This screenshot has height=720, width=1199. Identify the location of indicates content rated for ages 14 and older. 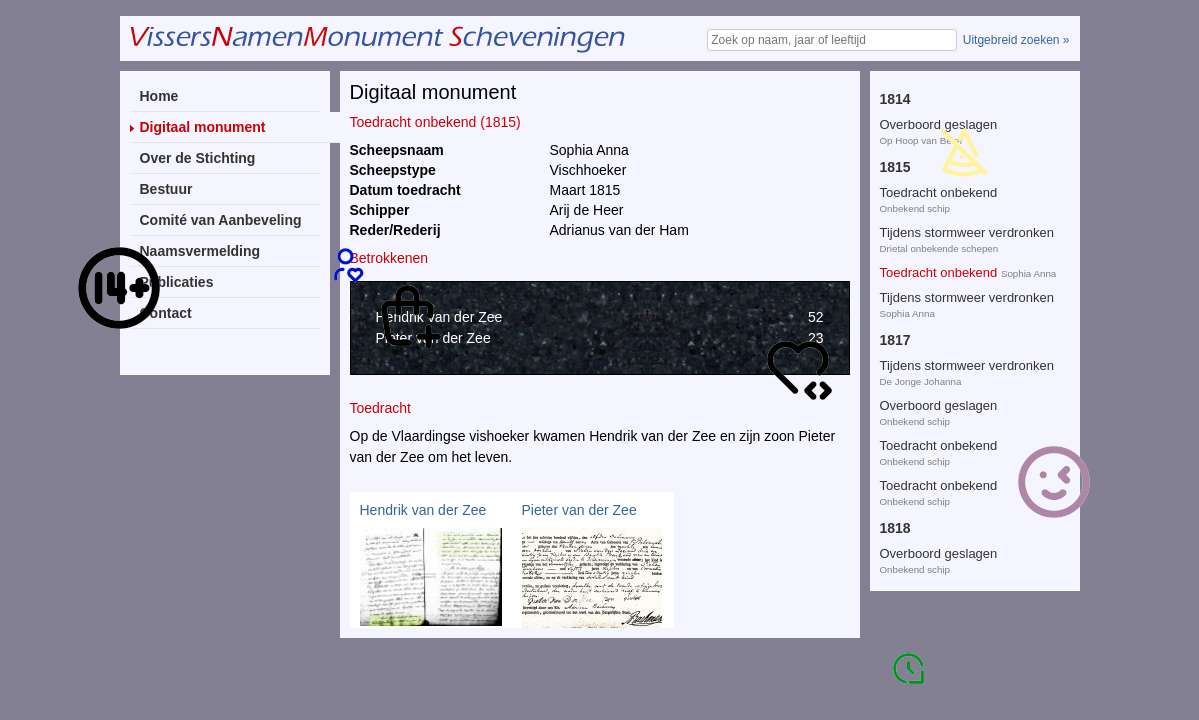
(119, 288).